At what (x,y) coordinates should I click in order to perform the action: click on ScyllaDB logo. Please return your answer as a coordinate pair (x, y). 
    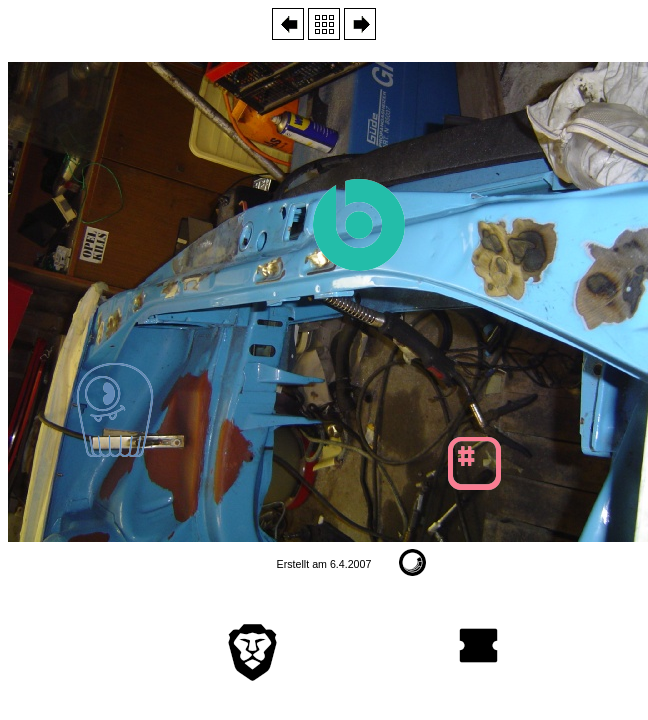
    Looking at the image, I should click on (115, 410).